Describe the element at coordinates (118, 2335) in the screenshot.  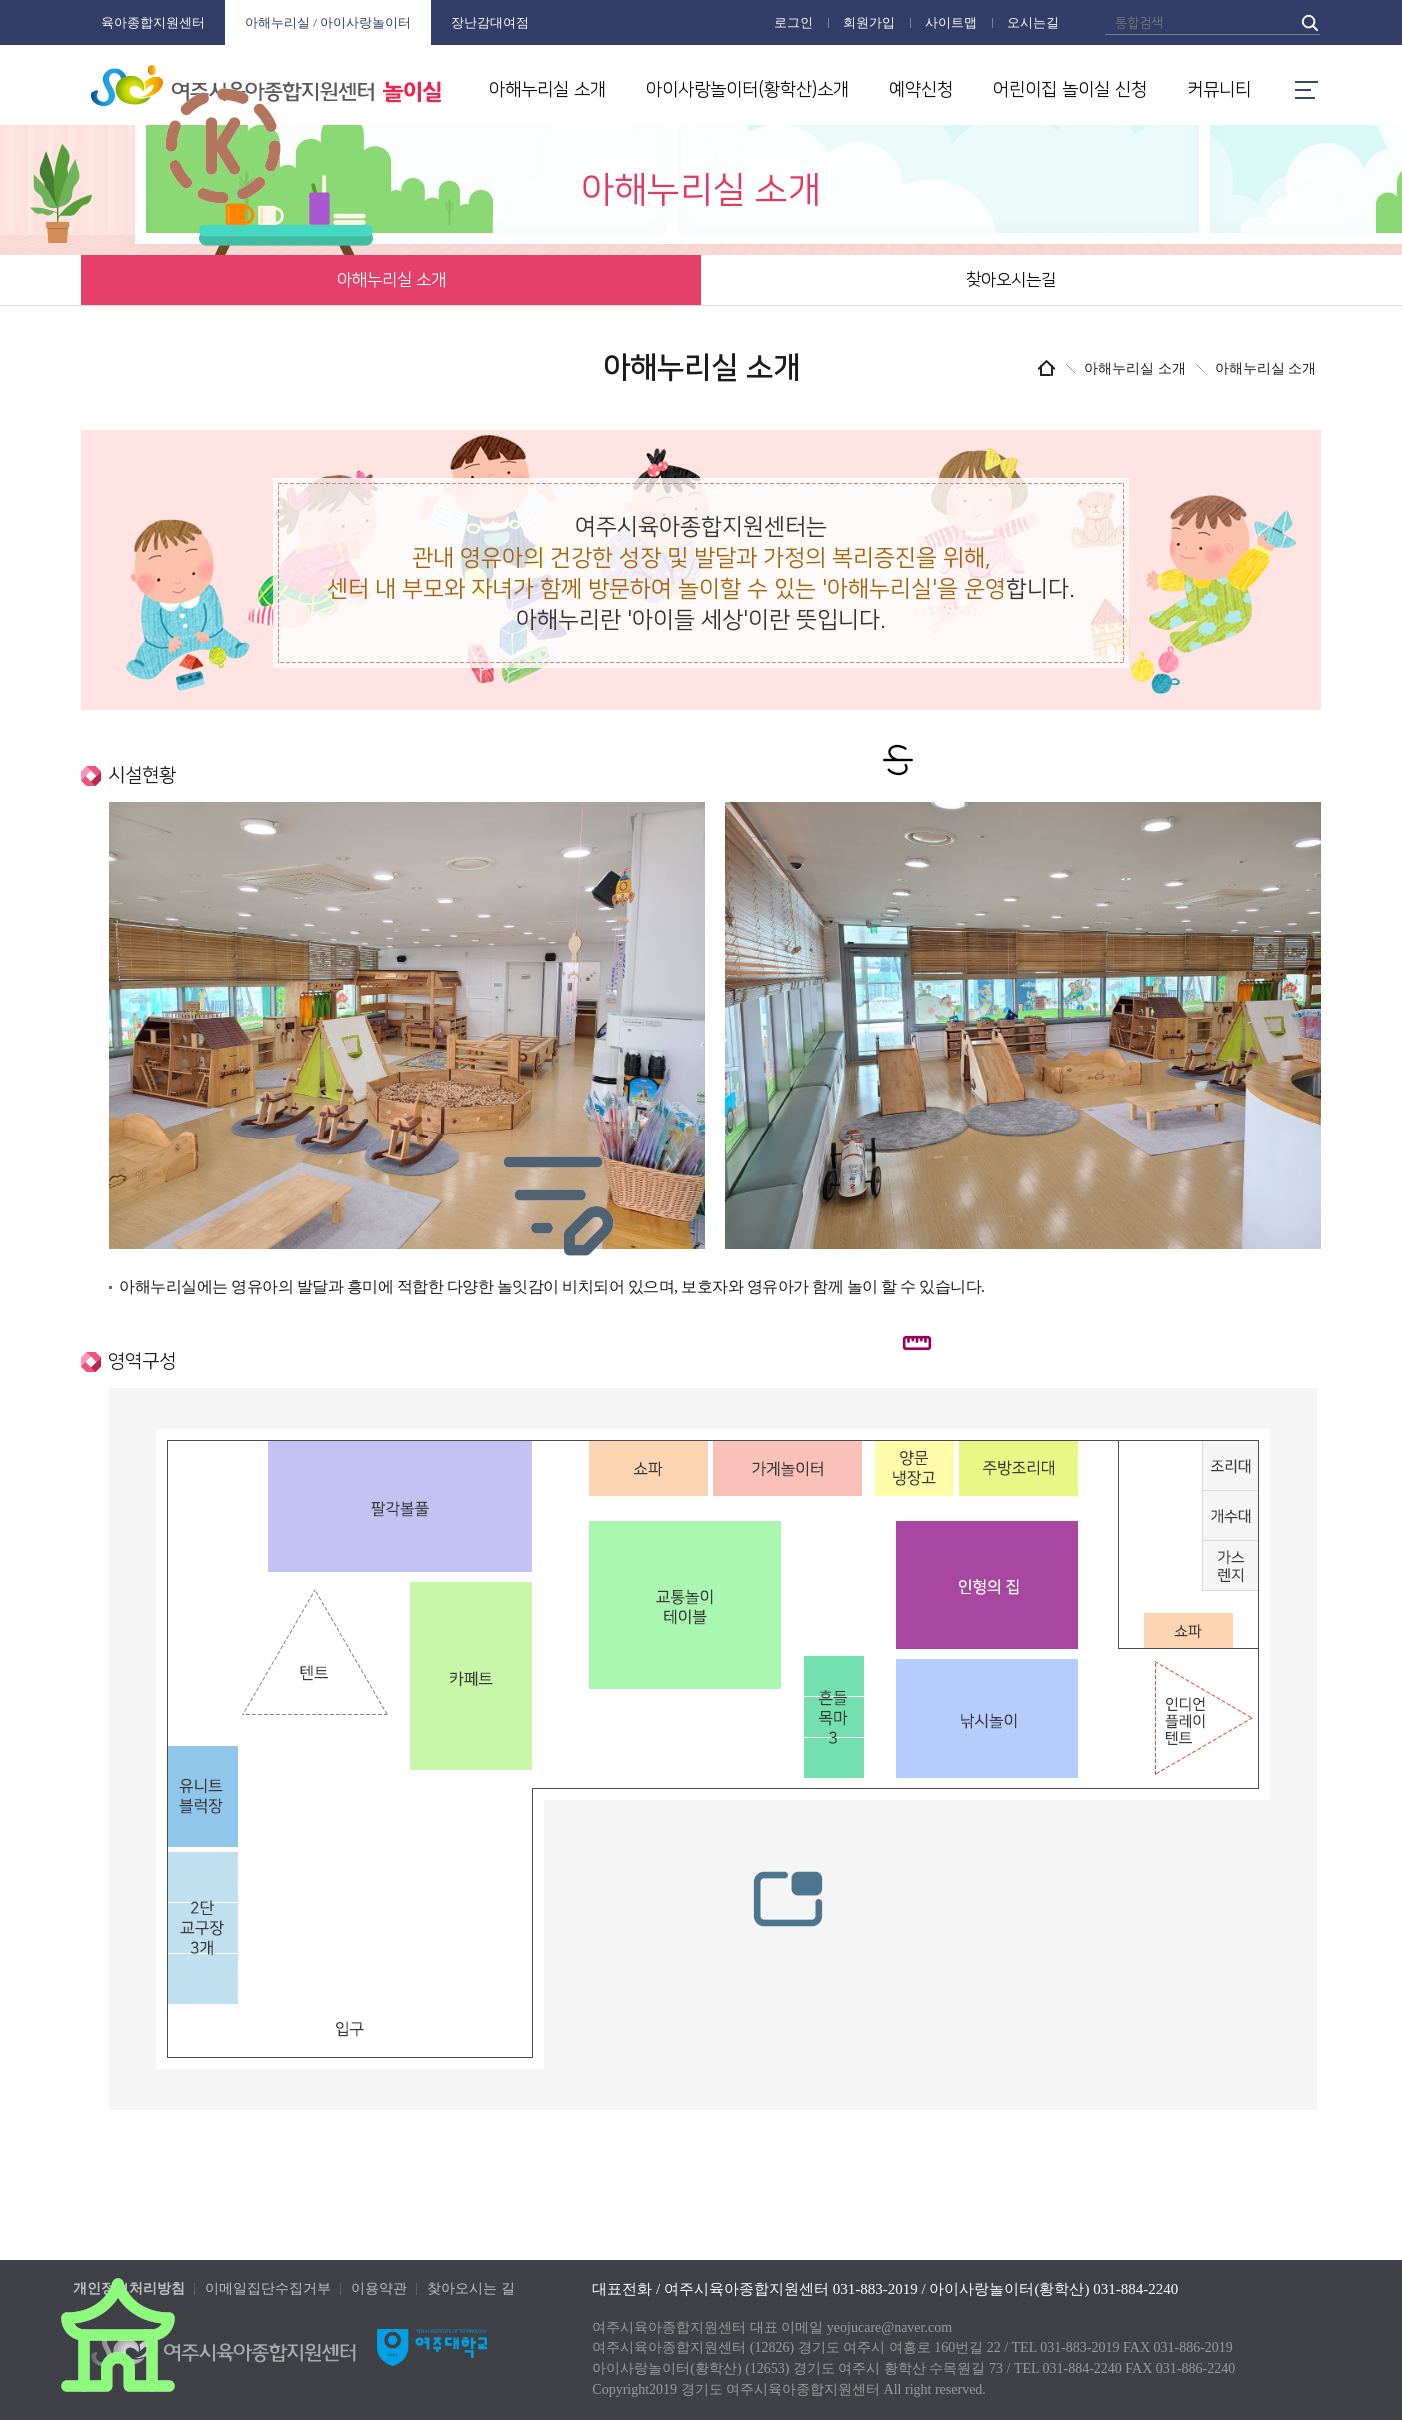
I see `view pavilion or gazebo location` at that location.